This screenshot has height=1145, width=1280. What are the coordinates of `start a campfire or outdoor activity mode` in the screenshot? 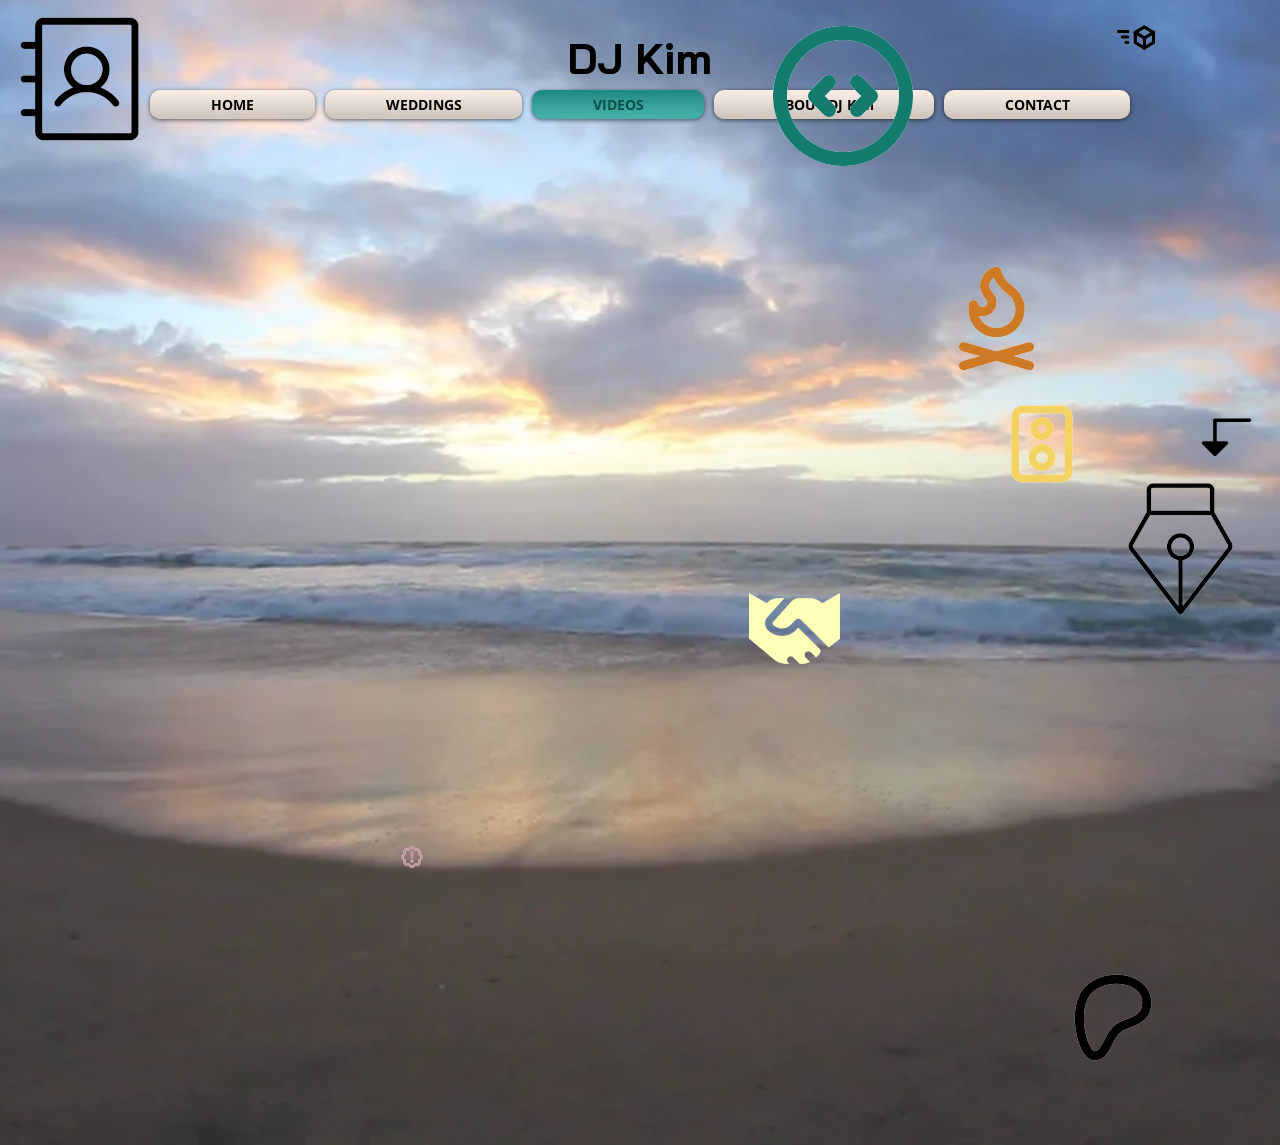 It's located at (996, 318).